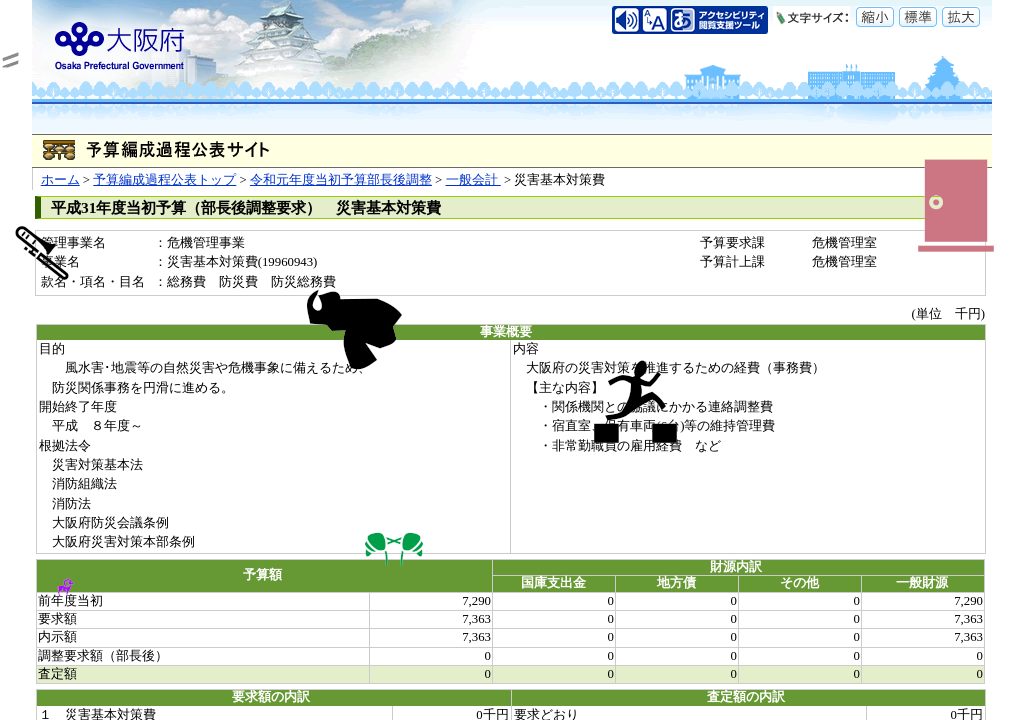  I want to click on jump across platforms or obstacles, so click(635, 401).